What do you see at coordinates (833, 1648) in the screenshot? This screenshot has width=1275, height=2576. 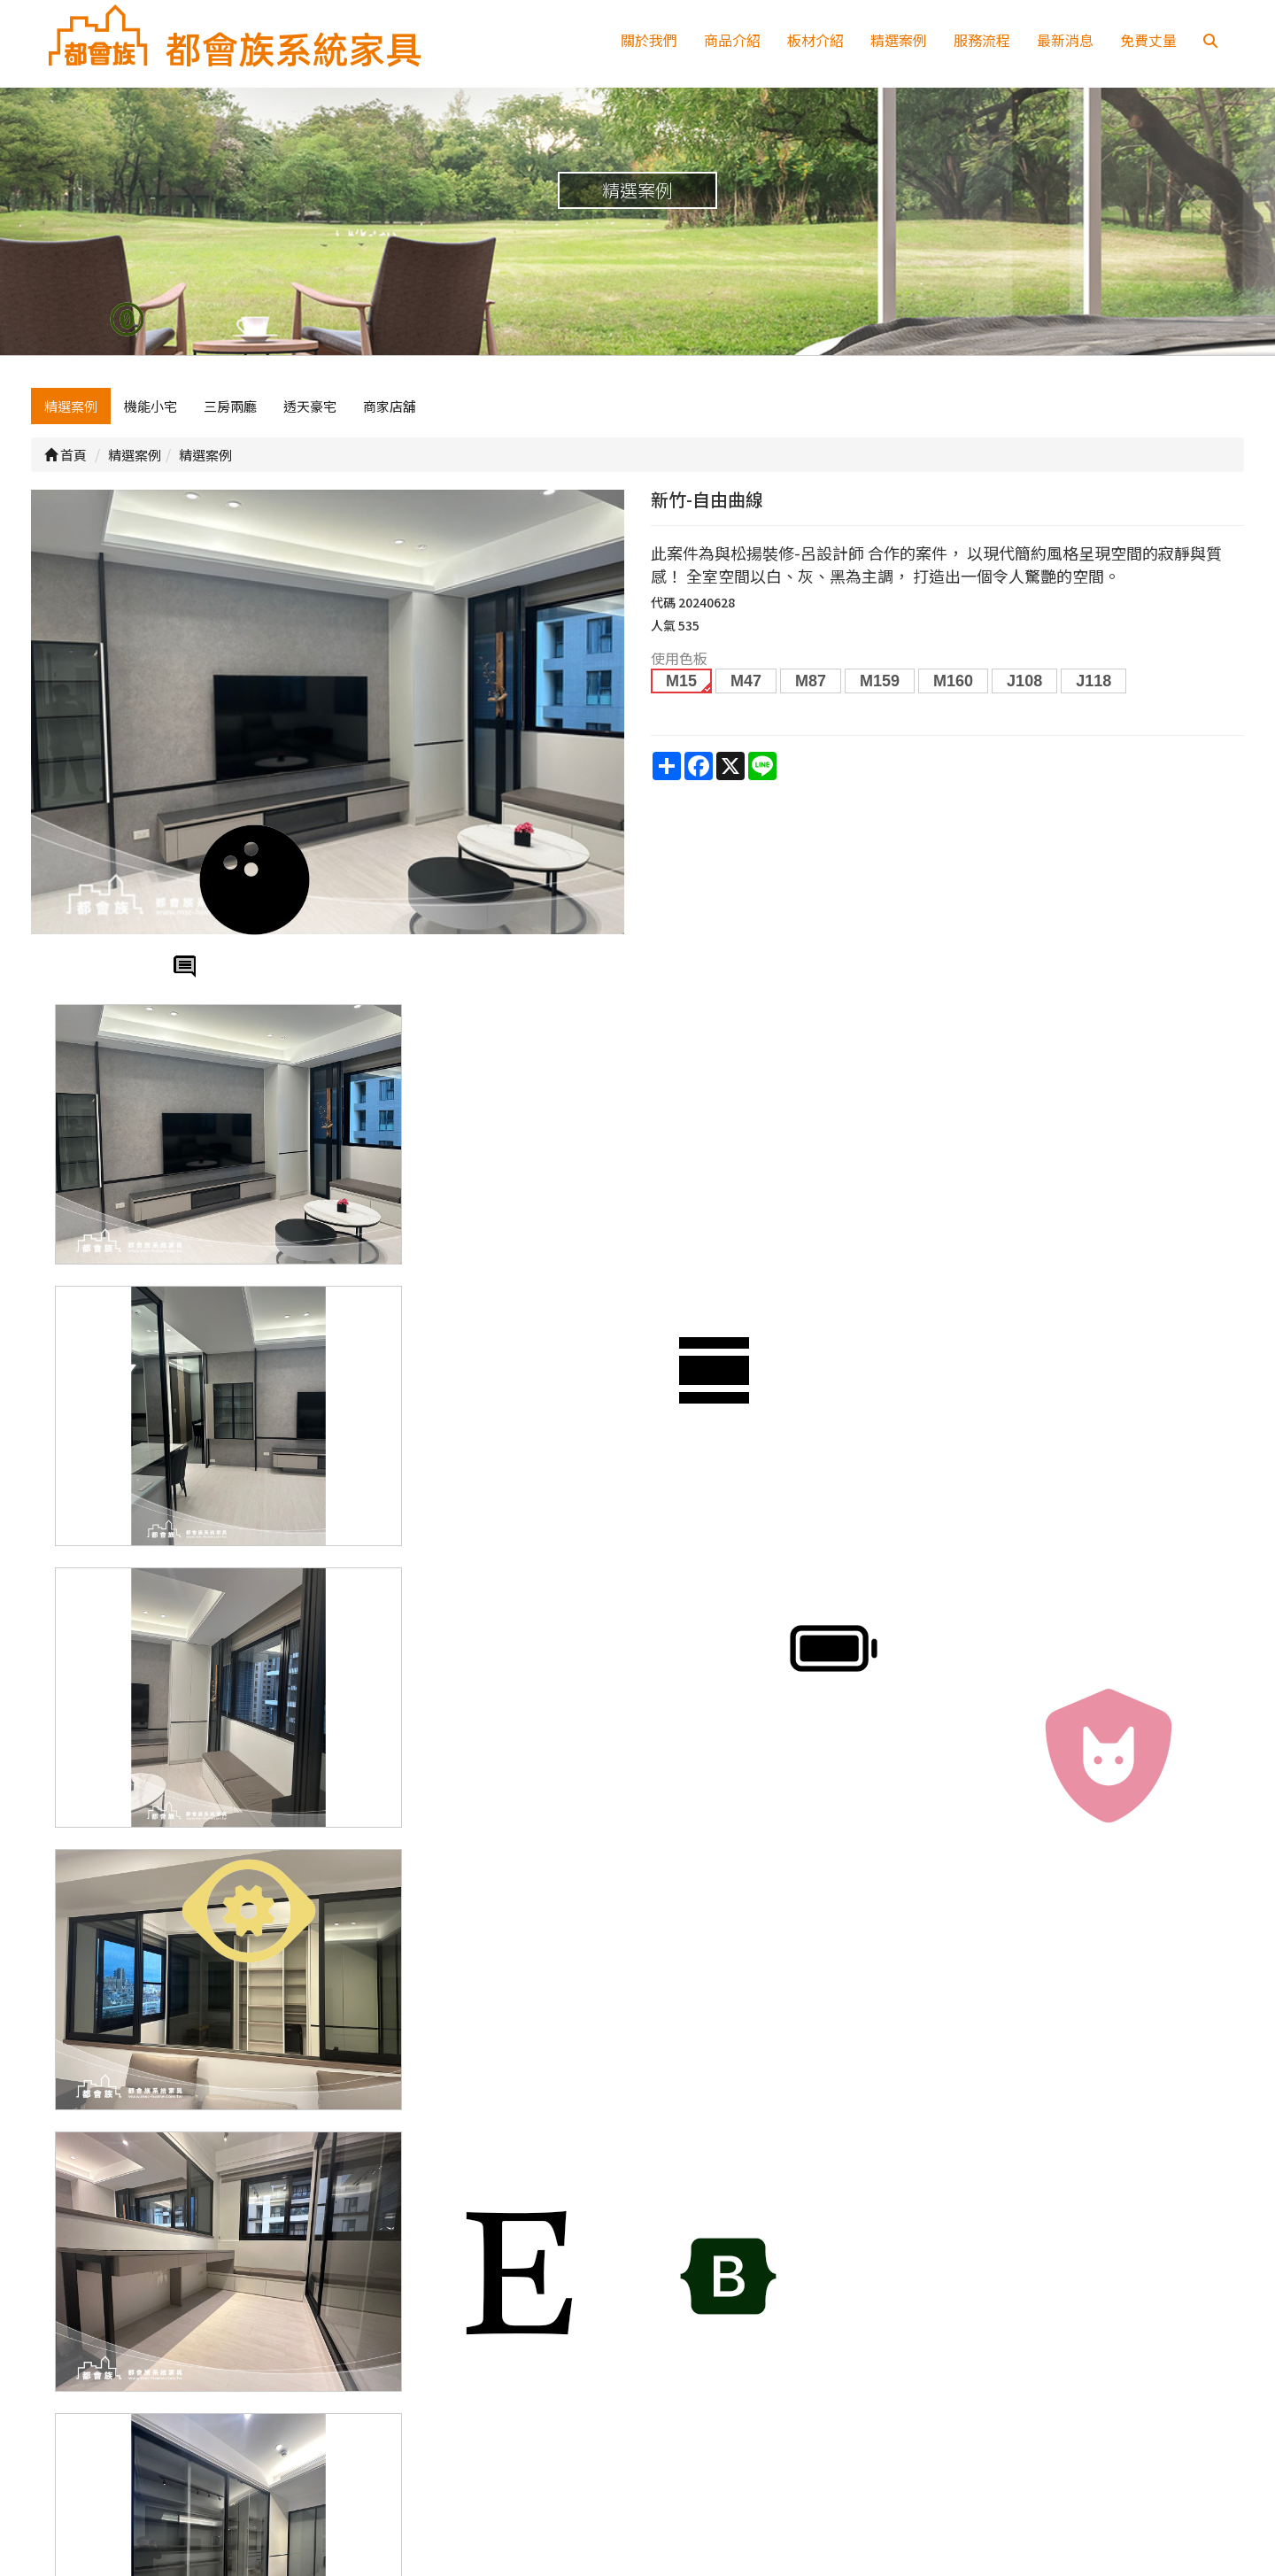 I see `indicates battery is fully charged` at bounding box center [833, 1648].